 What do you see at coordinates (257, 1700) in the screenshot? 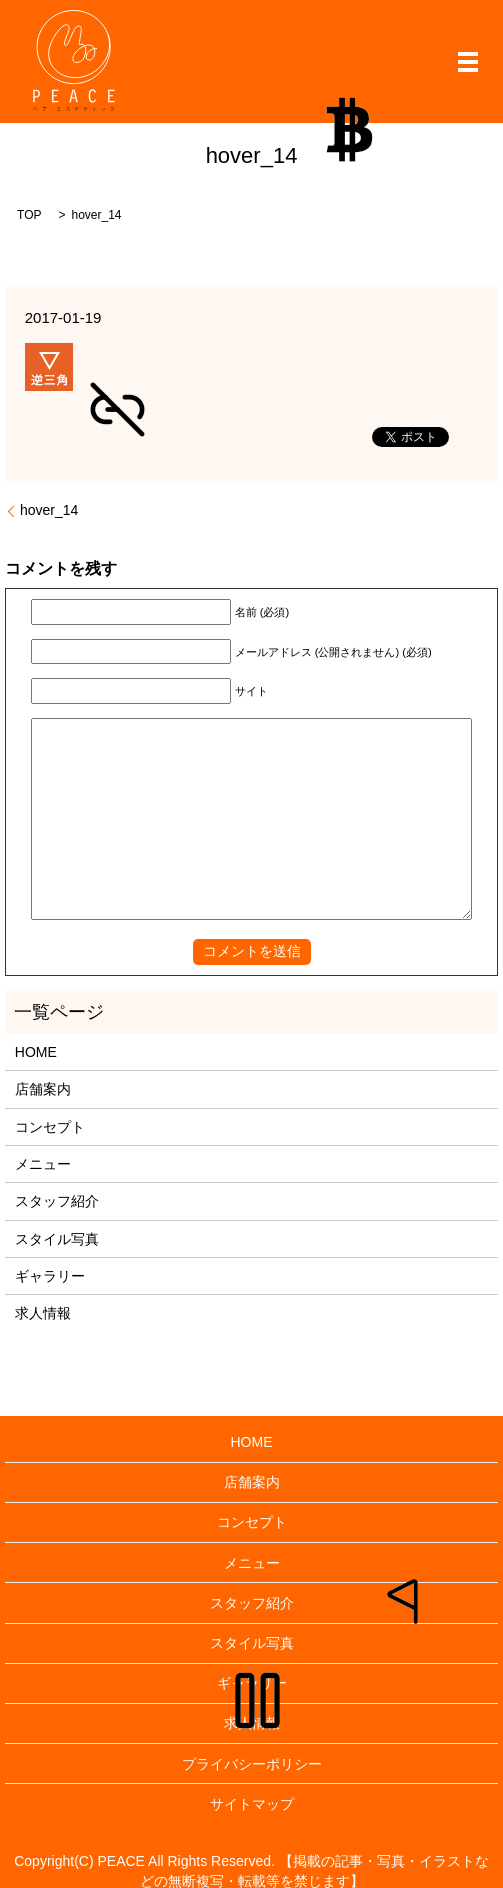
I see `pause media playback` at bounding box center [257, 1700].